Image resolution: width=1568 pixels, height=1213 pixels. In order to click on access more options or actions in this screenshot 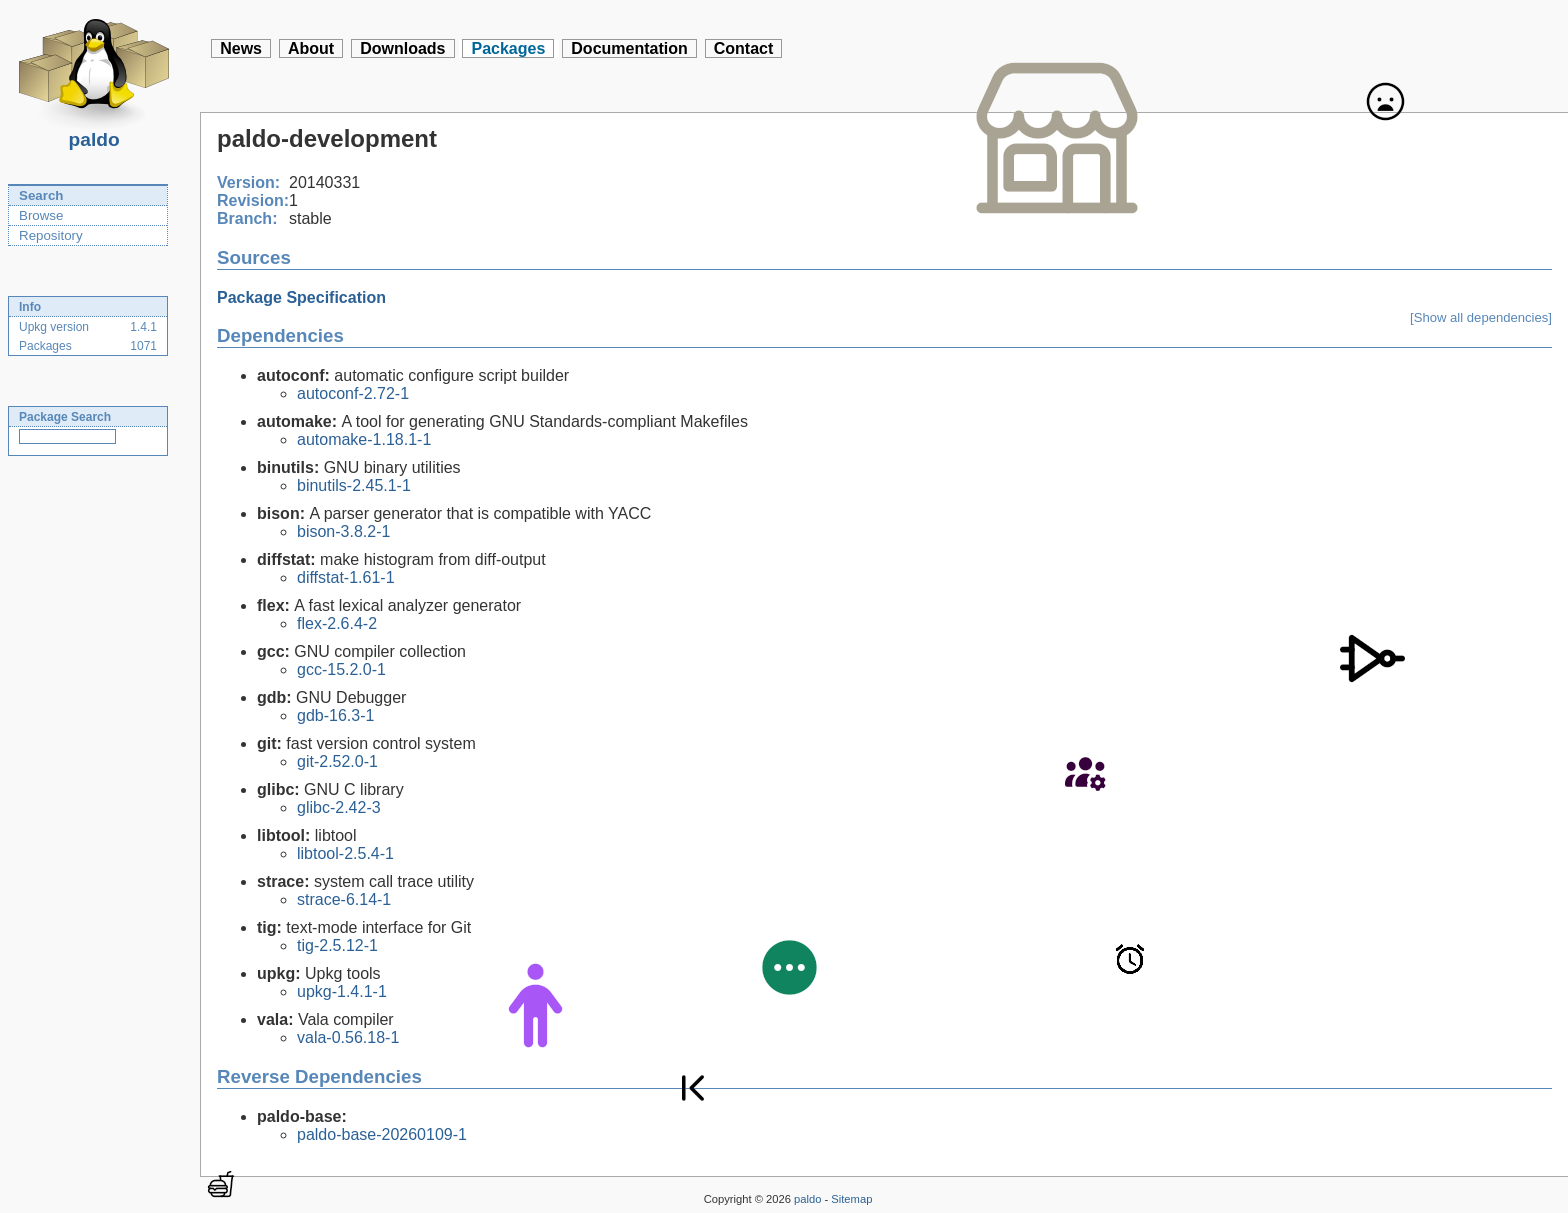, I will do `click(789, 967)`.